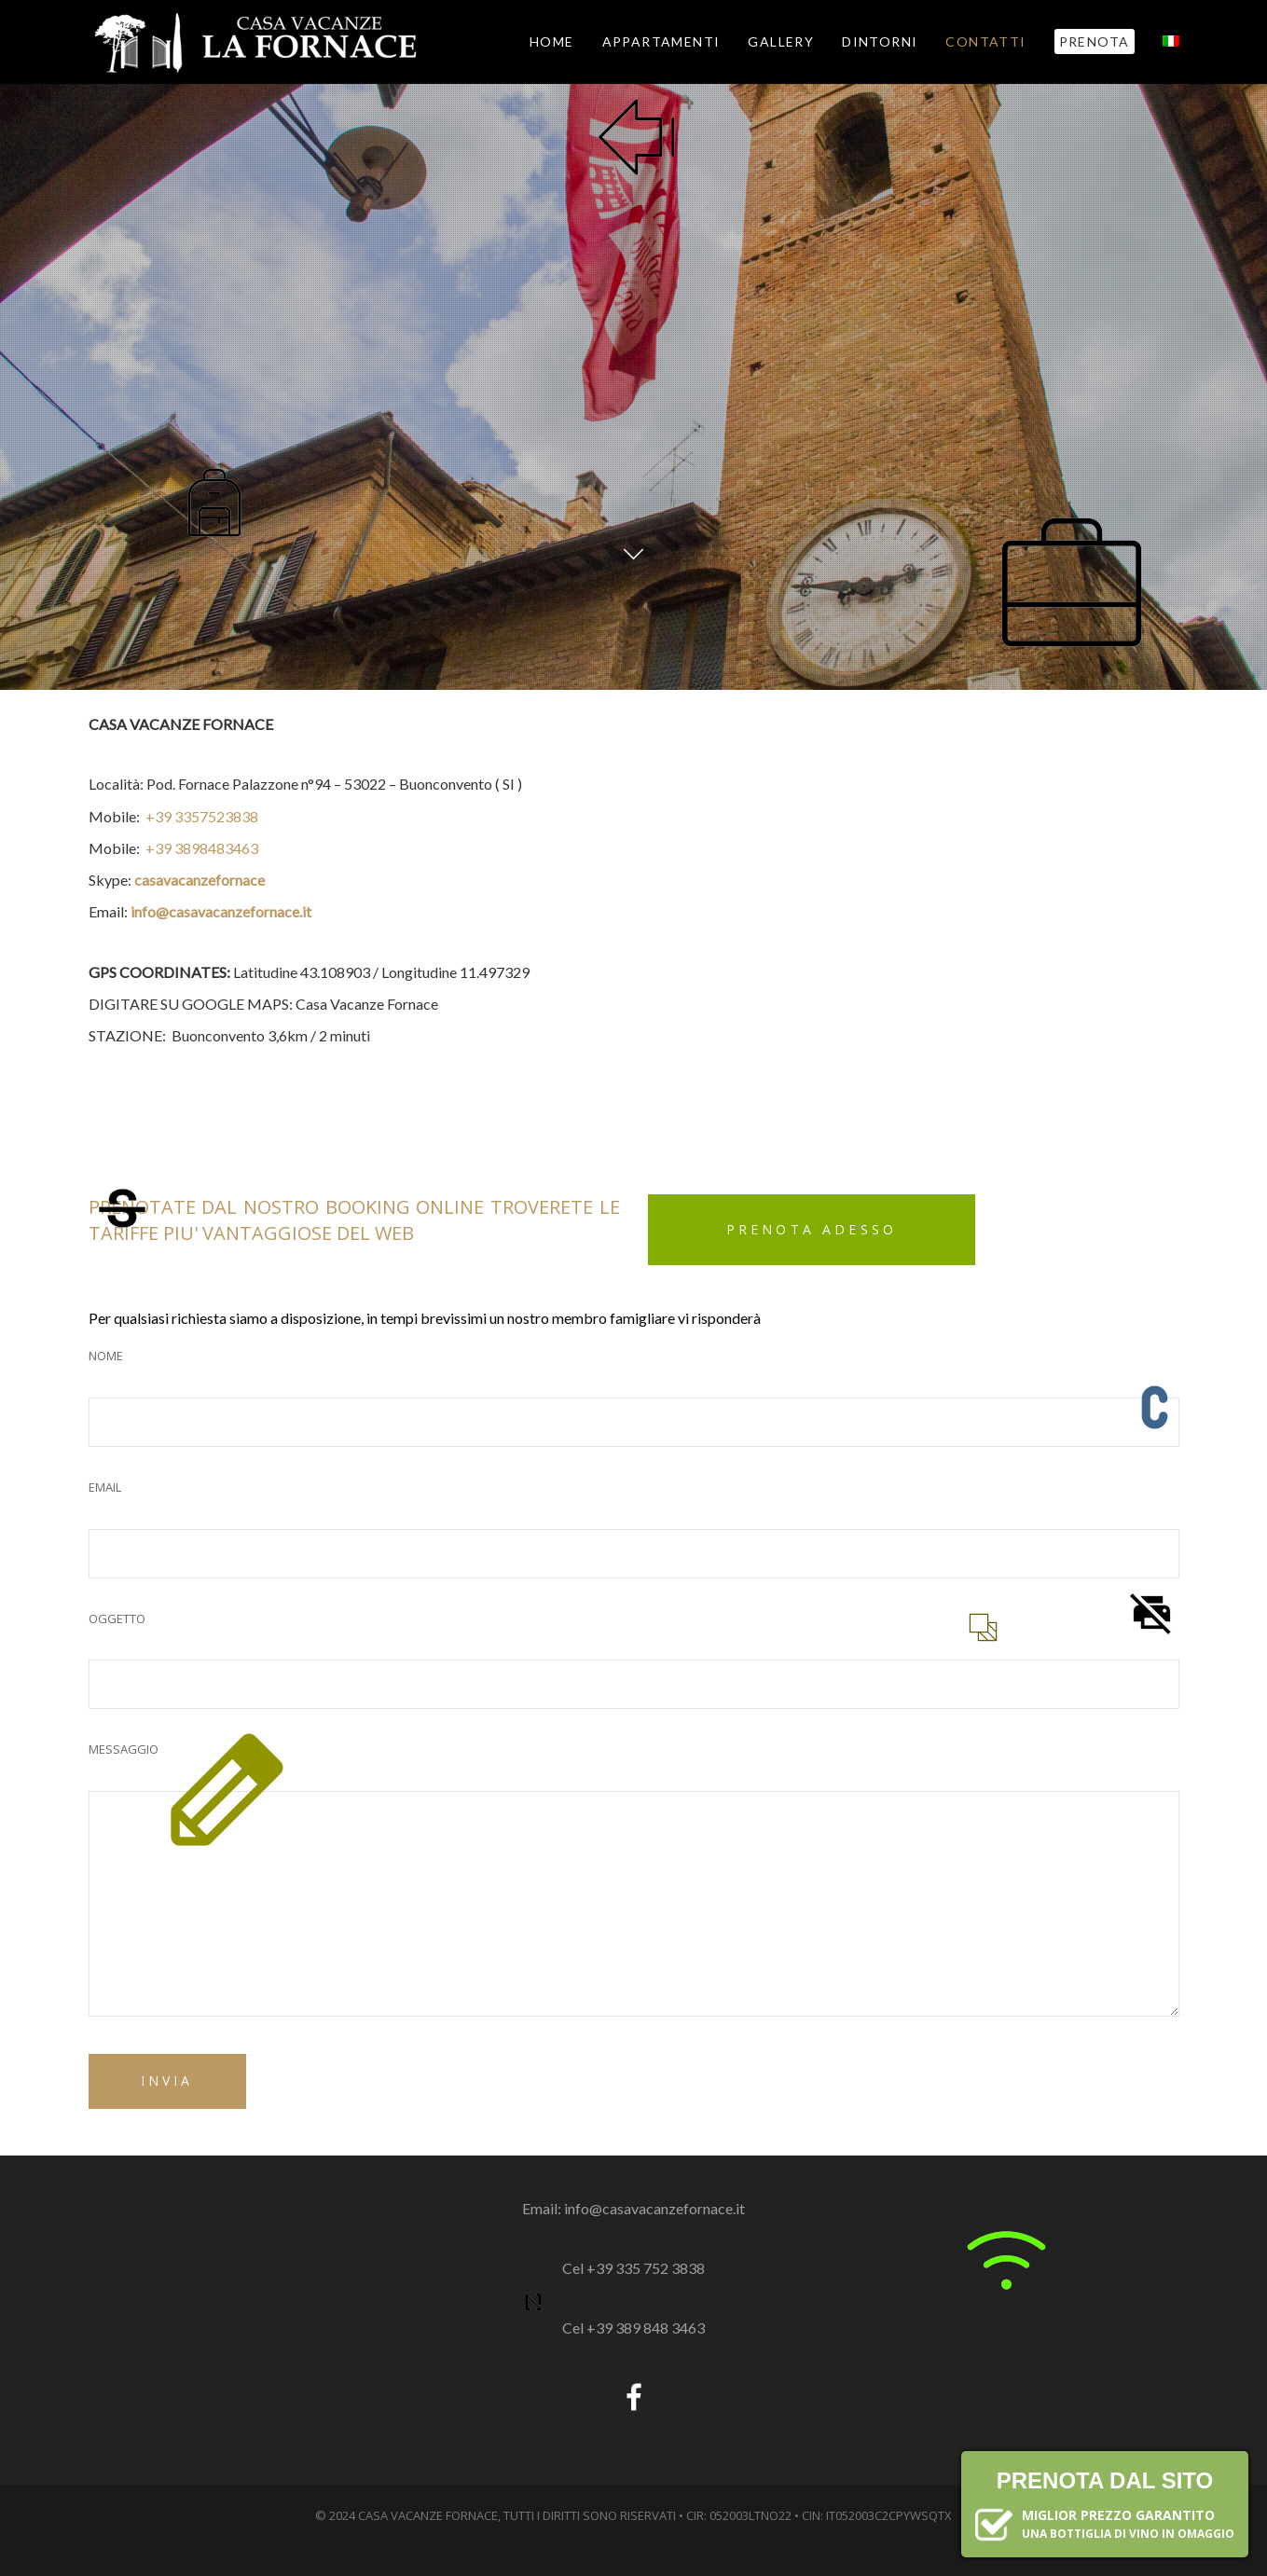  I want to click on apply strikethrough formatting to selected text, so click(122, 1212).